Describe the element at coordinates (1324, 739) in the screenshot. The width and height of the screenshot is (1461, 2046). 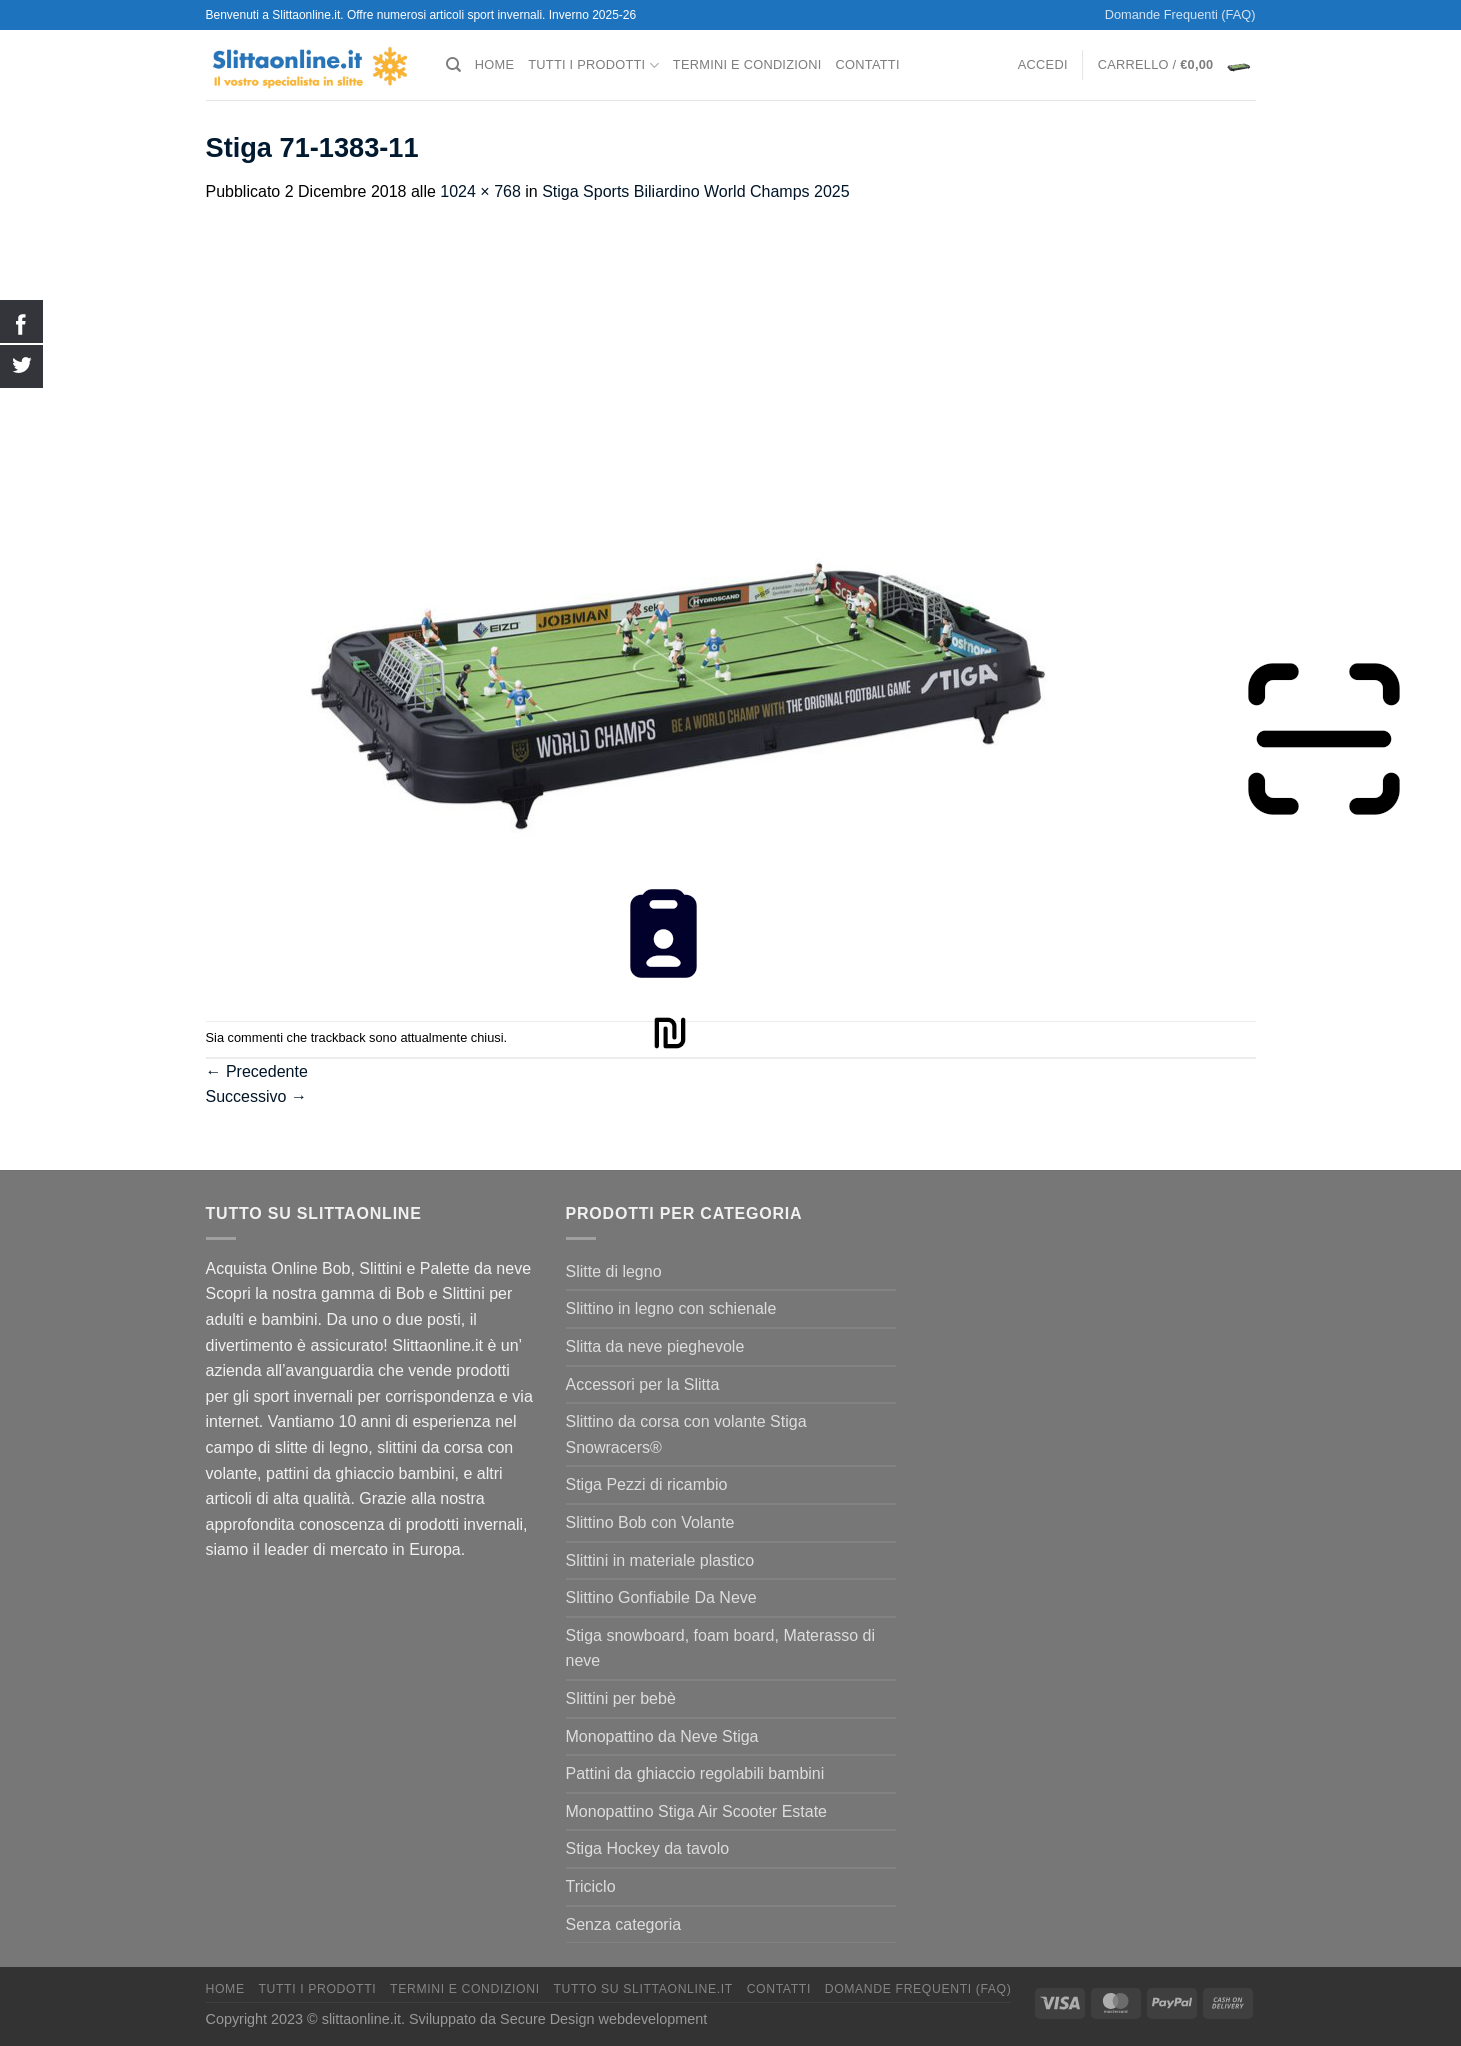
I see `scan a QR code or barcode` at that location.